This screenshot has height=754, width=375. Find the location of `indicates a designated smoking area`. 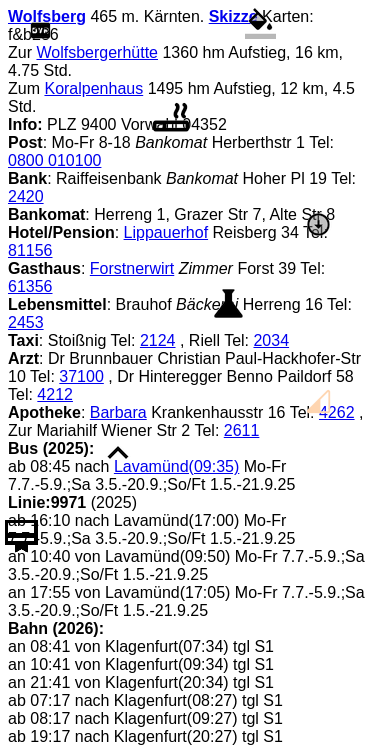

indicates a designated smoking area is located at coordinates (171, 121).